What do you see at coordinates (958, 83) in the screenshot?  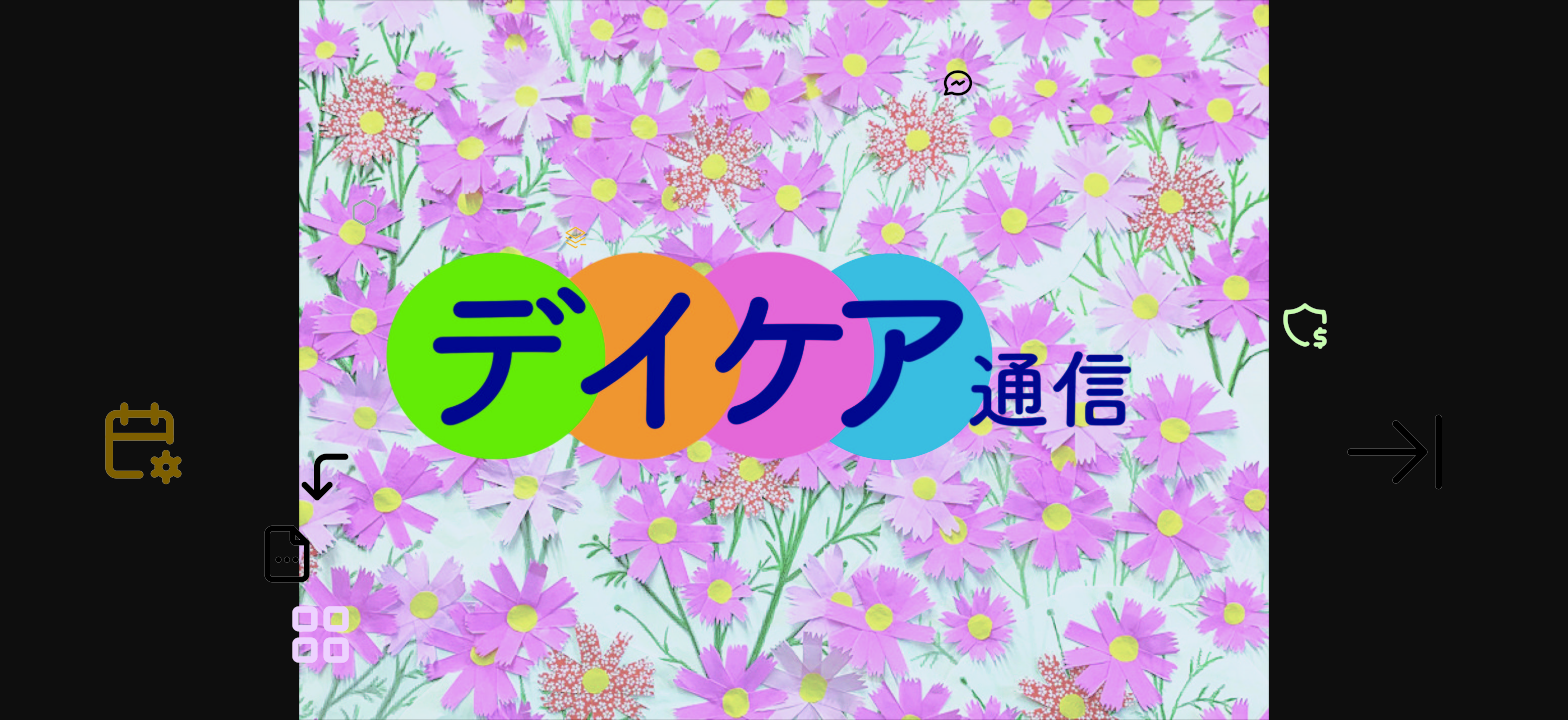 I see `open Facebook Messenger` at bounding box center [958, 83].